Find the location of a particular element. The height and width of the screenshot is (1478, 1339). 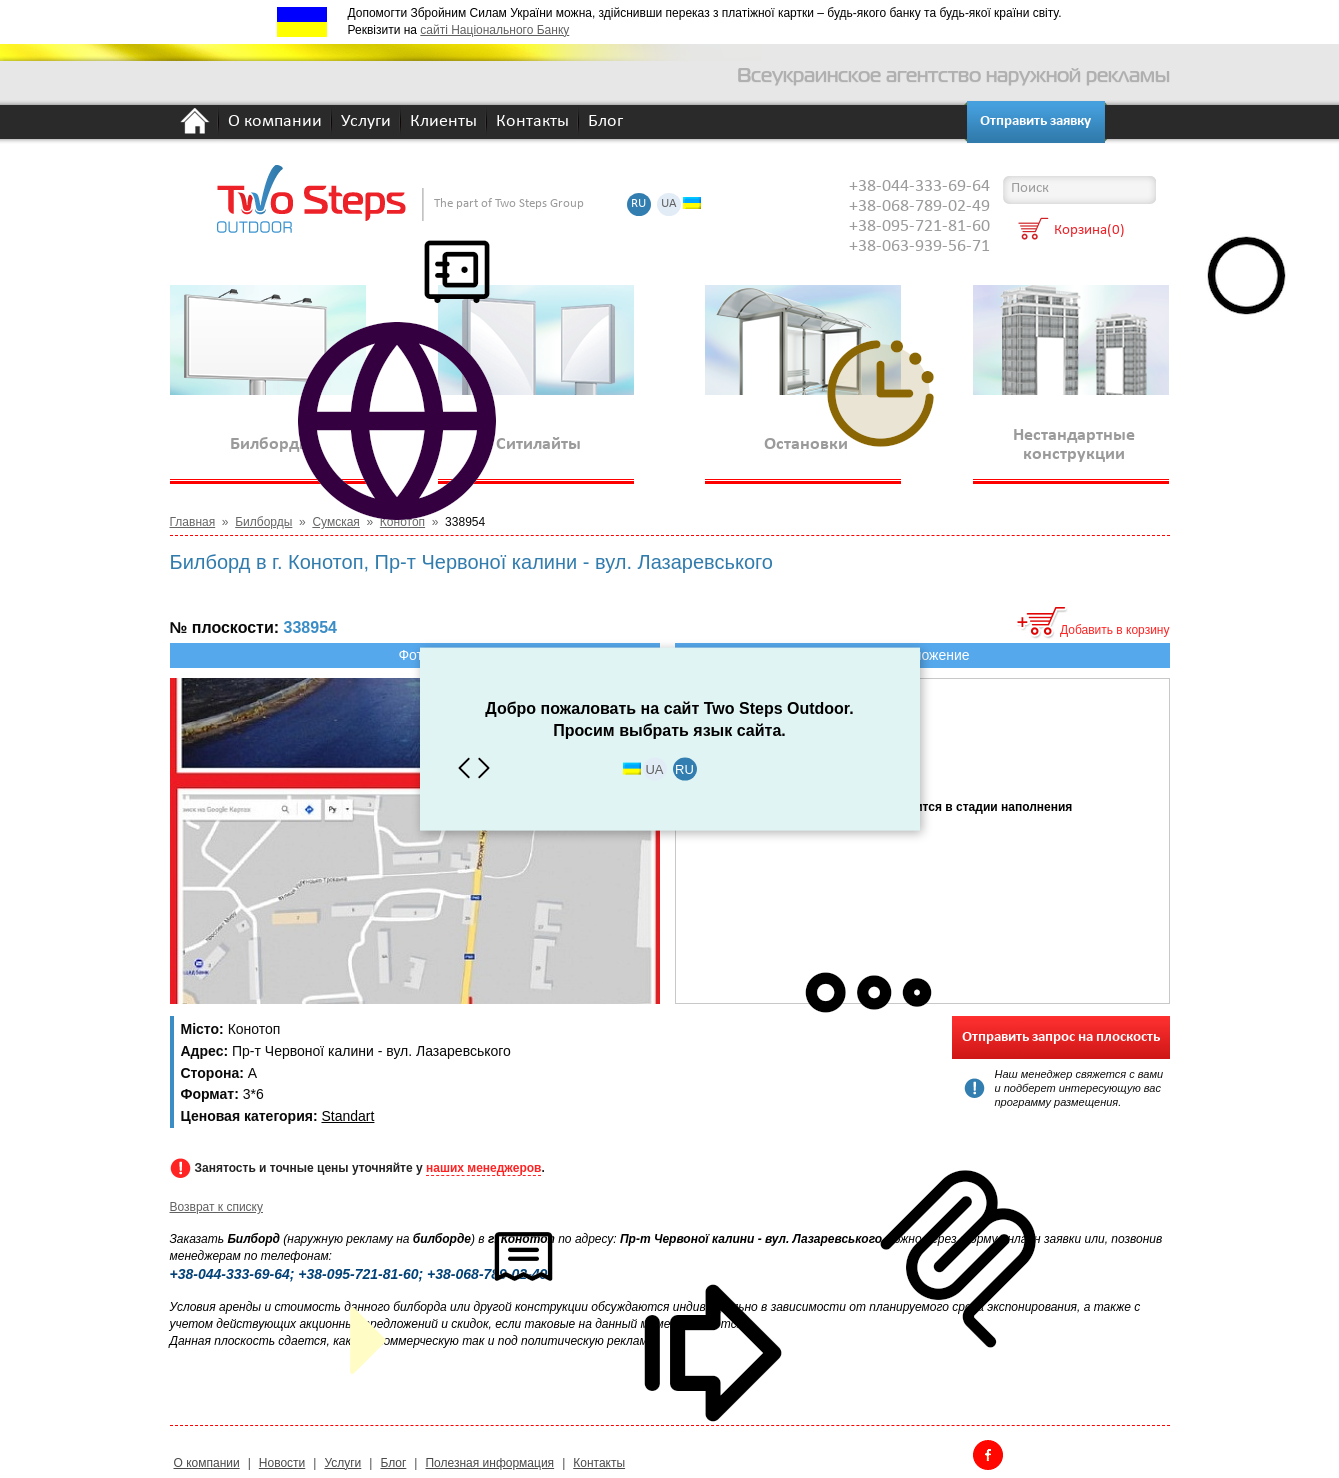

switch language or region settings is located at coordinates (397, 421).